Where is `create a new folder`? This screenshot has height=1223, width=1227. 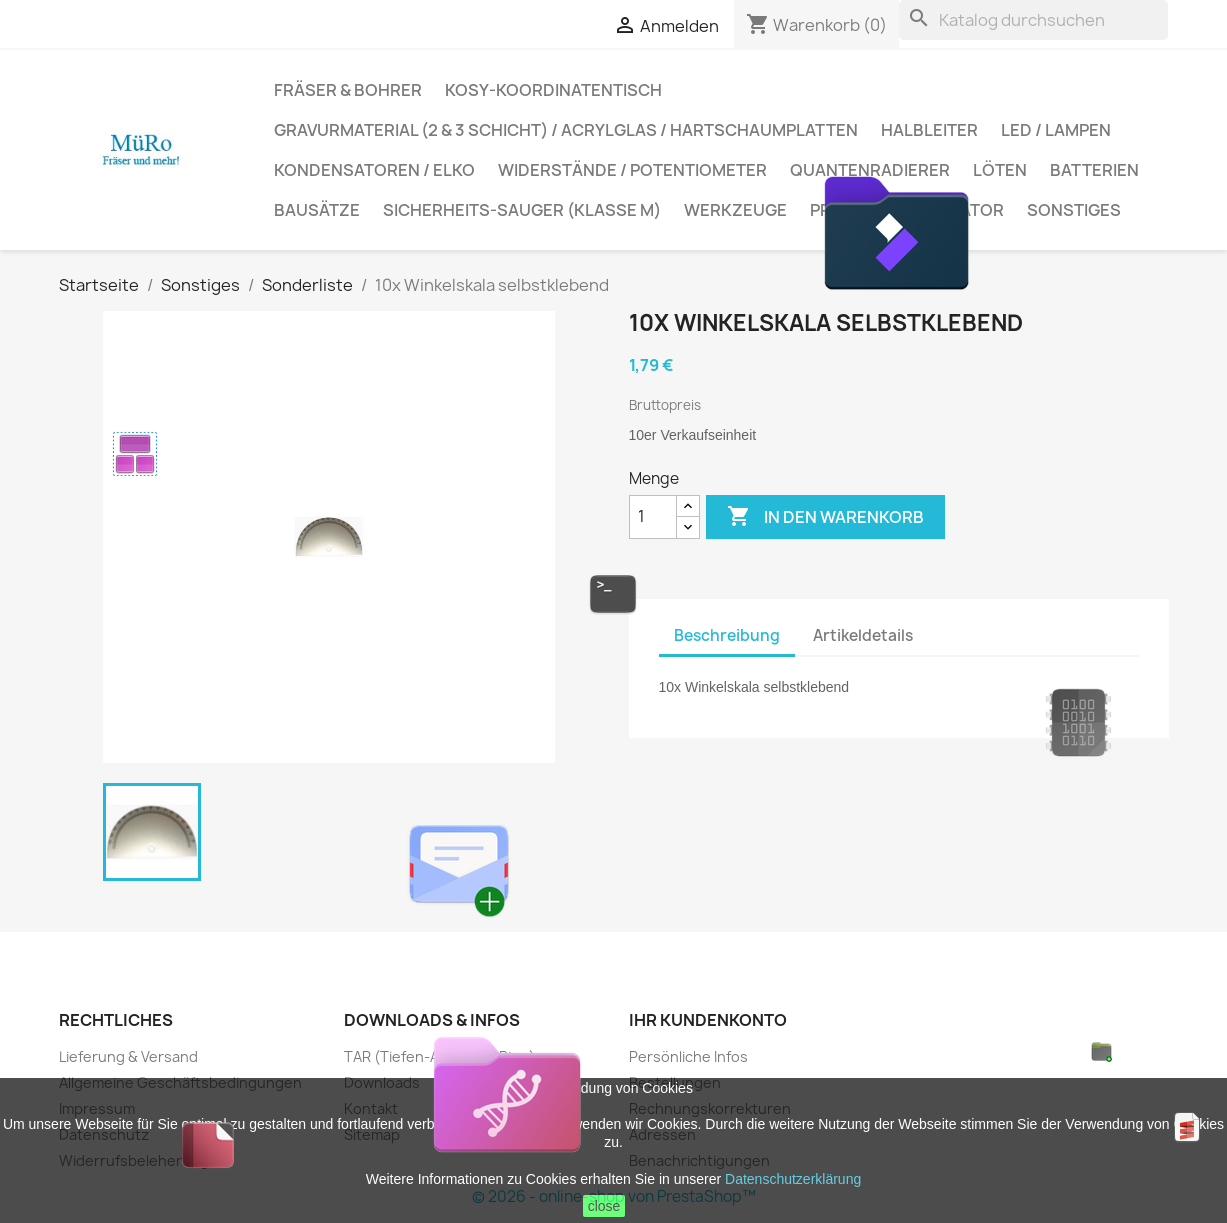 create a new folder is located at coordinates (1101, 1051).